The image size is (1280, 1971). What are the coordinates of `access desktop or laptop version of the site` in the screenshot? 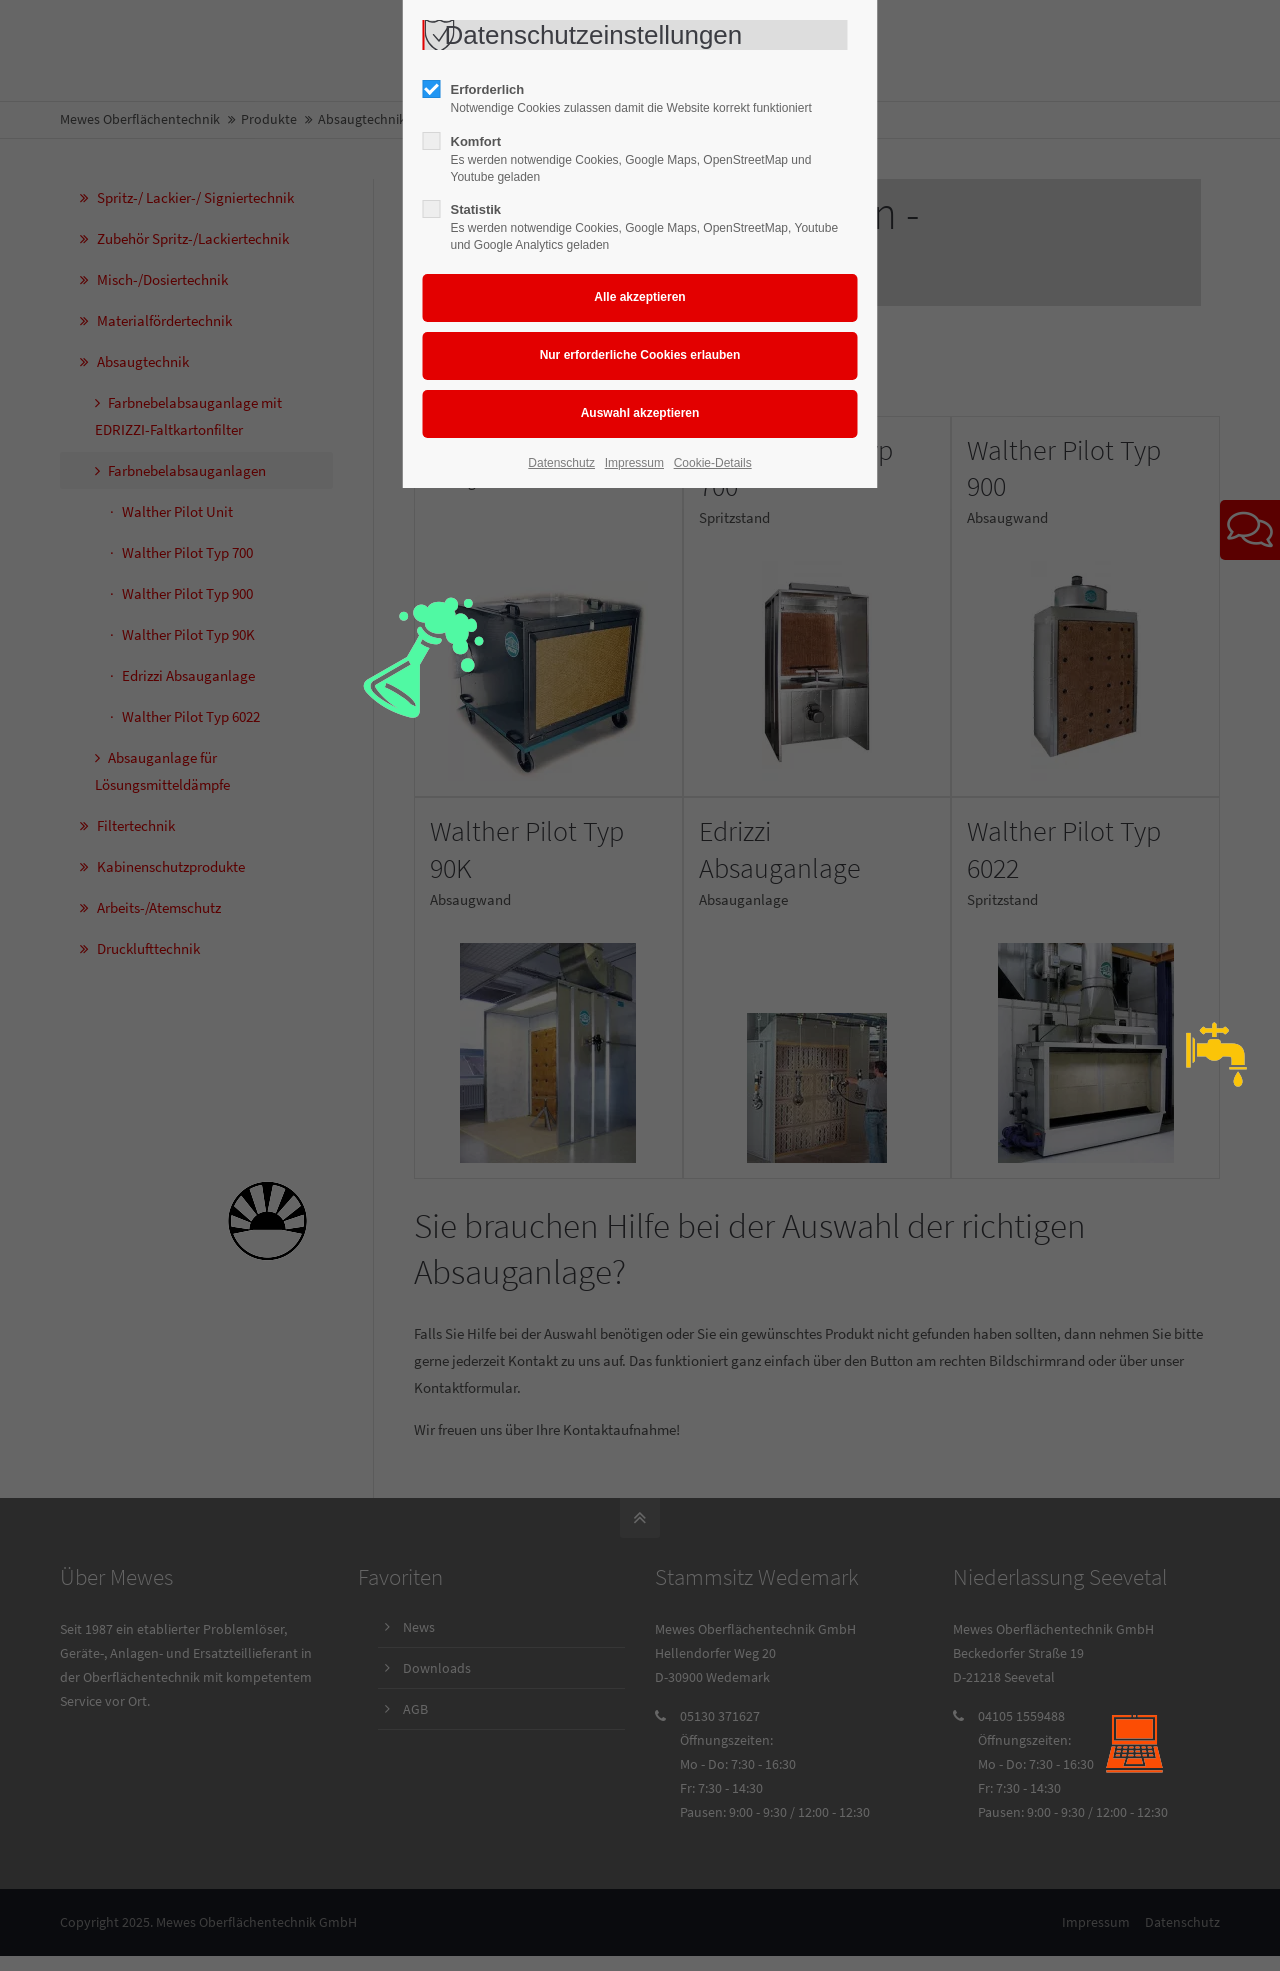 It's located at (1134, 1743).